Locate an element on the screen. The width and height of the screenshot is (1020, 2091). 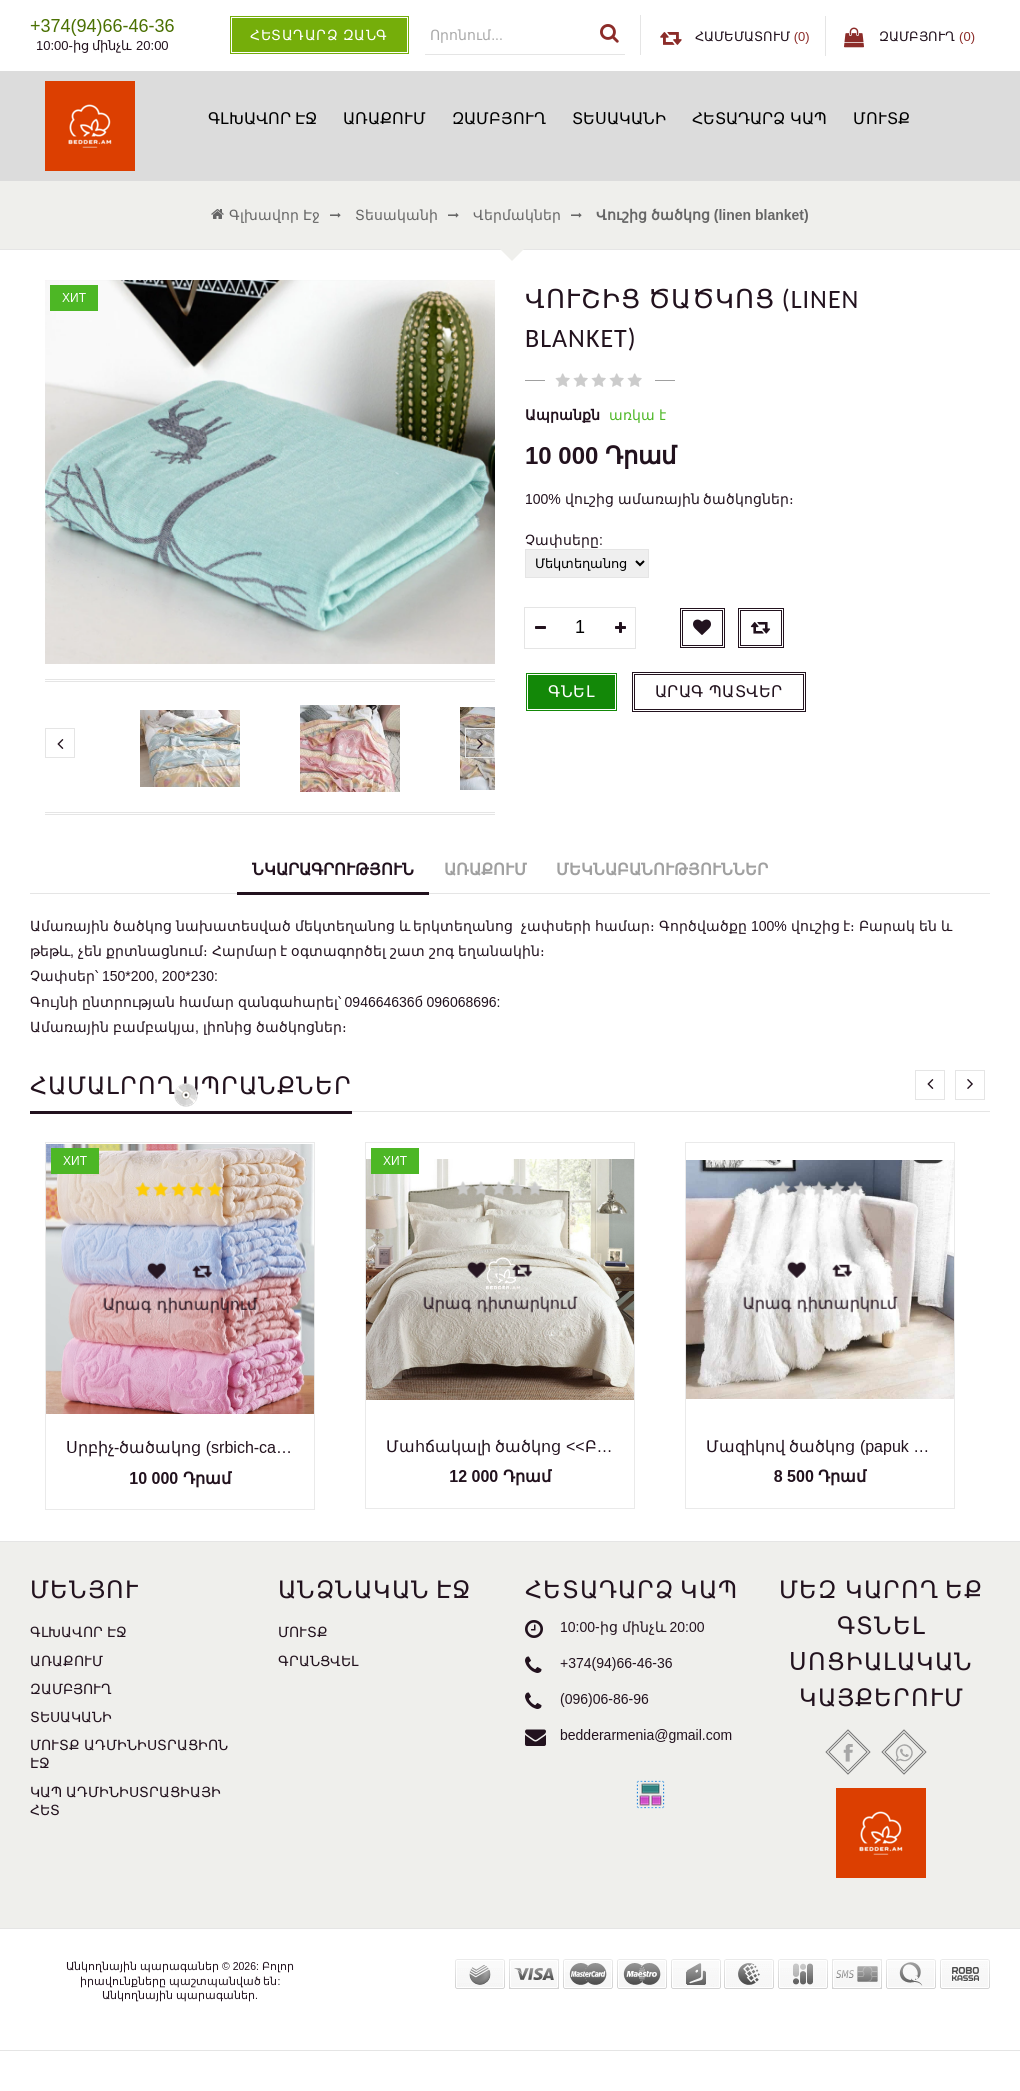
select all items in the current view is located at coordinates (650, 1794).